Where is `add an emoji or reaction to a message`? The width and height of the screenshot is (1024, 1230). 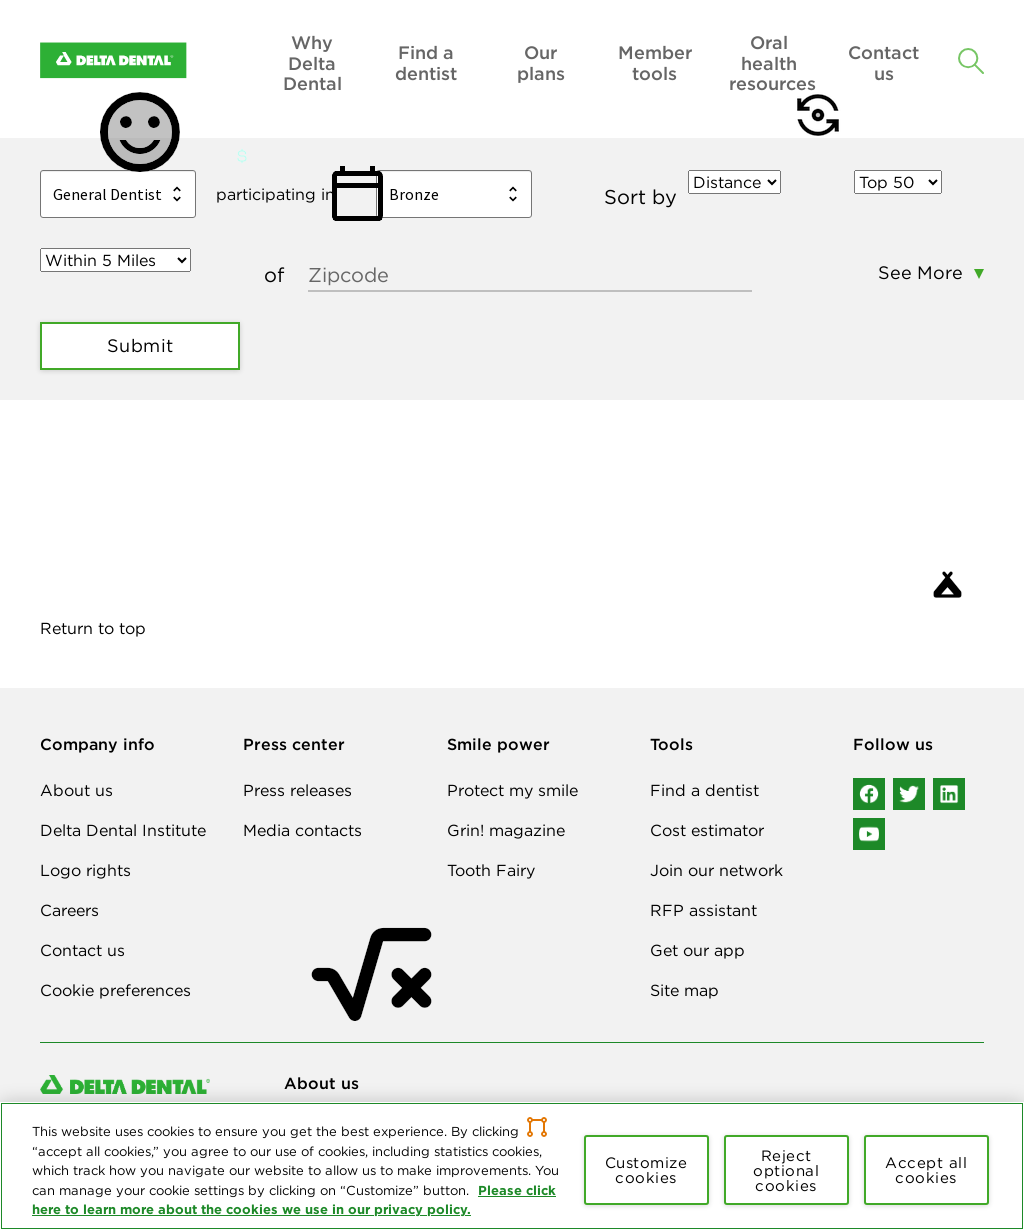
add an emoji or reaction to a message is located at coordinates (140, 132).